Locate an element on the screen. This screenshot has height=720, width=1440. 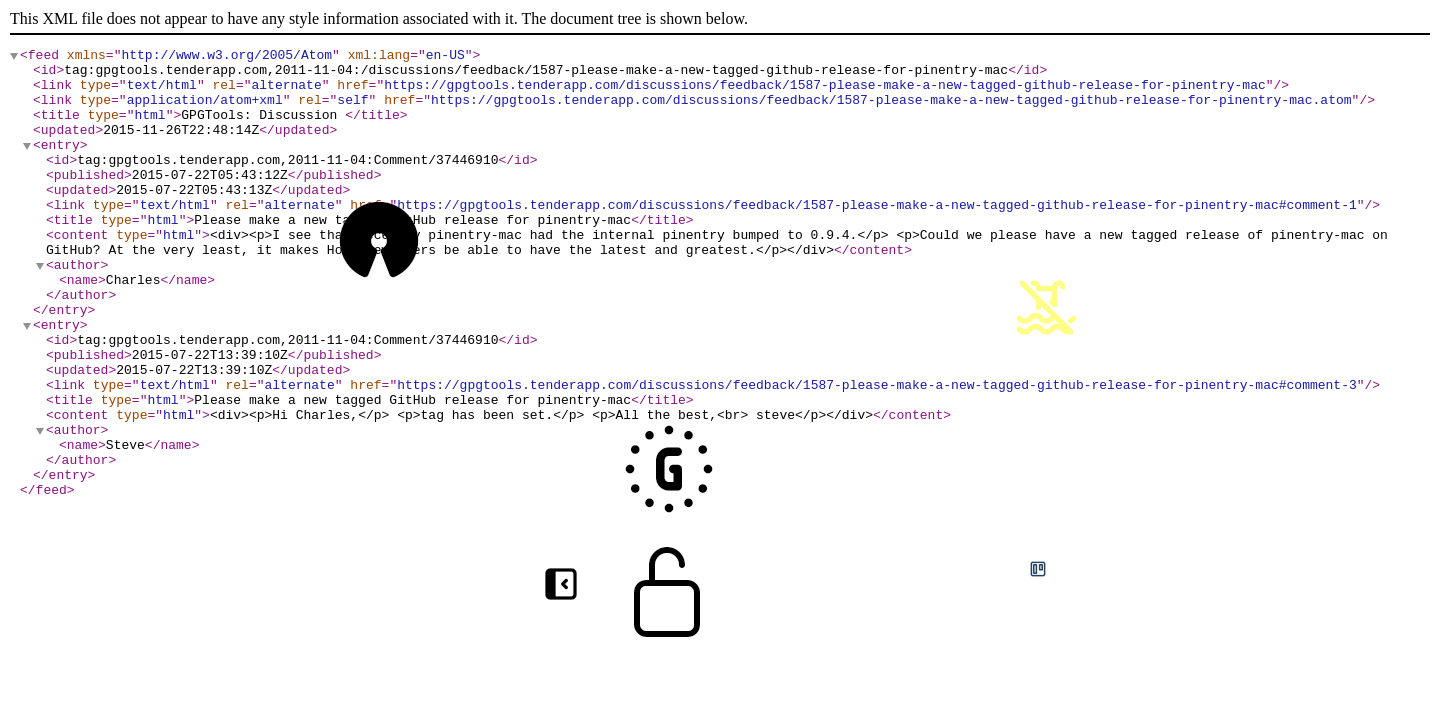
open Trello app is located at coordinates (1038, 569).